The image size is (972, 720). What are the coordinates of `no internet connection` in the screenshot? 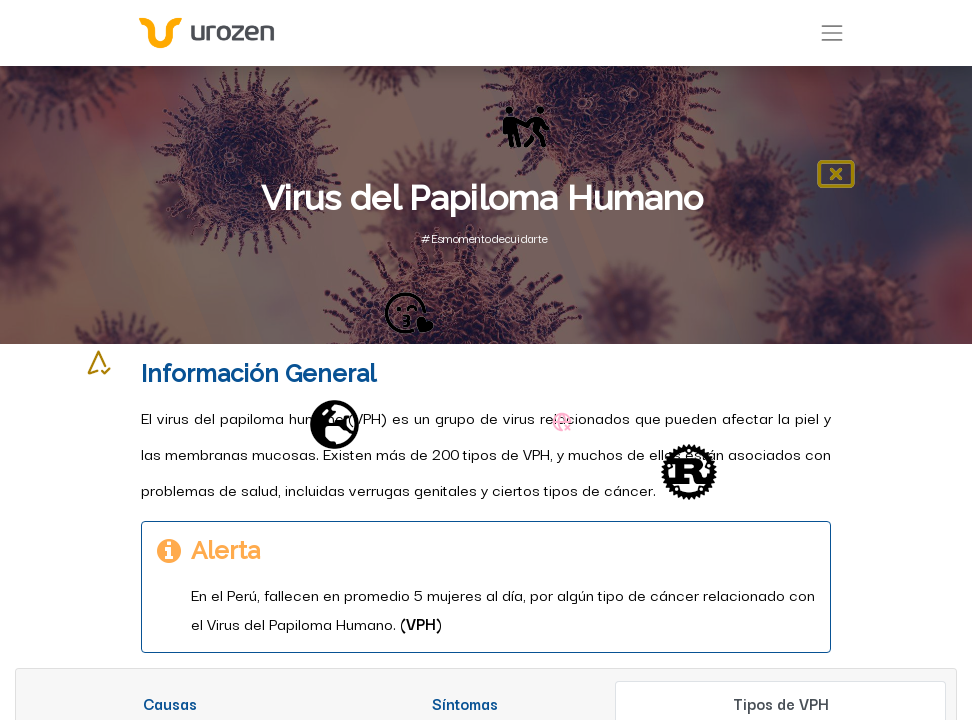 It's located at (562, 422).